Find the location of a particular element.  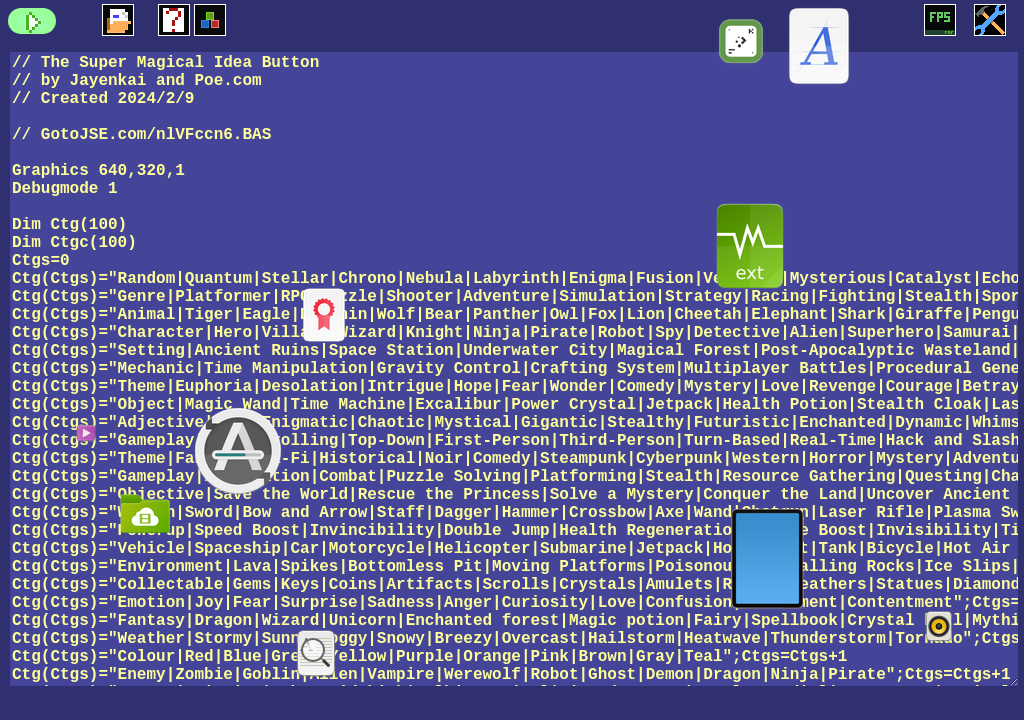

open the video player app is located at coordinates (86, 433).